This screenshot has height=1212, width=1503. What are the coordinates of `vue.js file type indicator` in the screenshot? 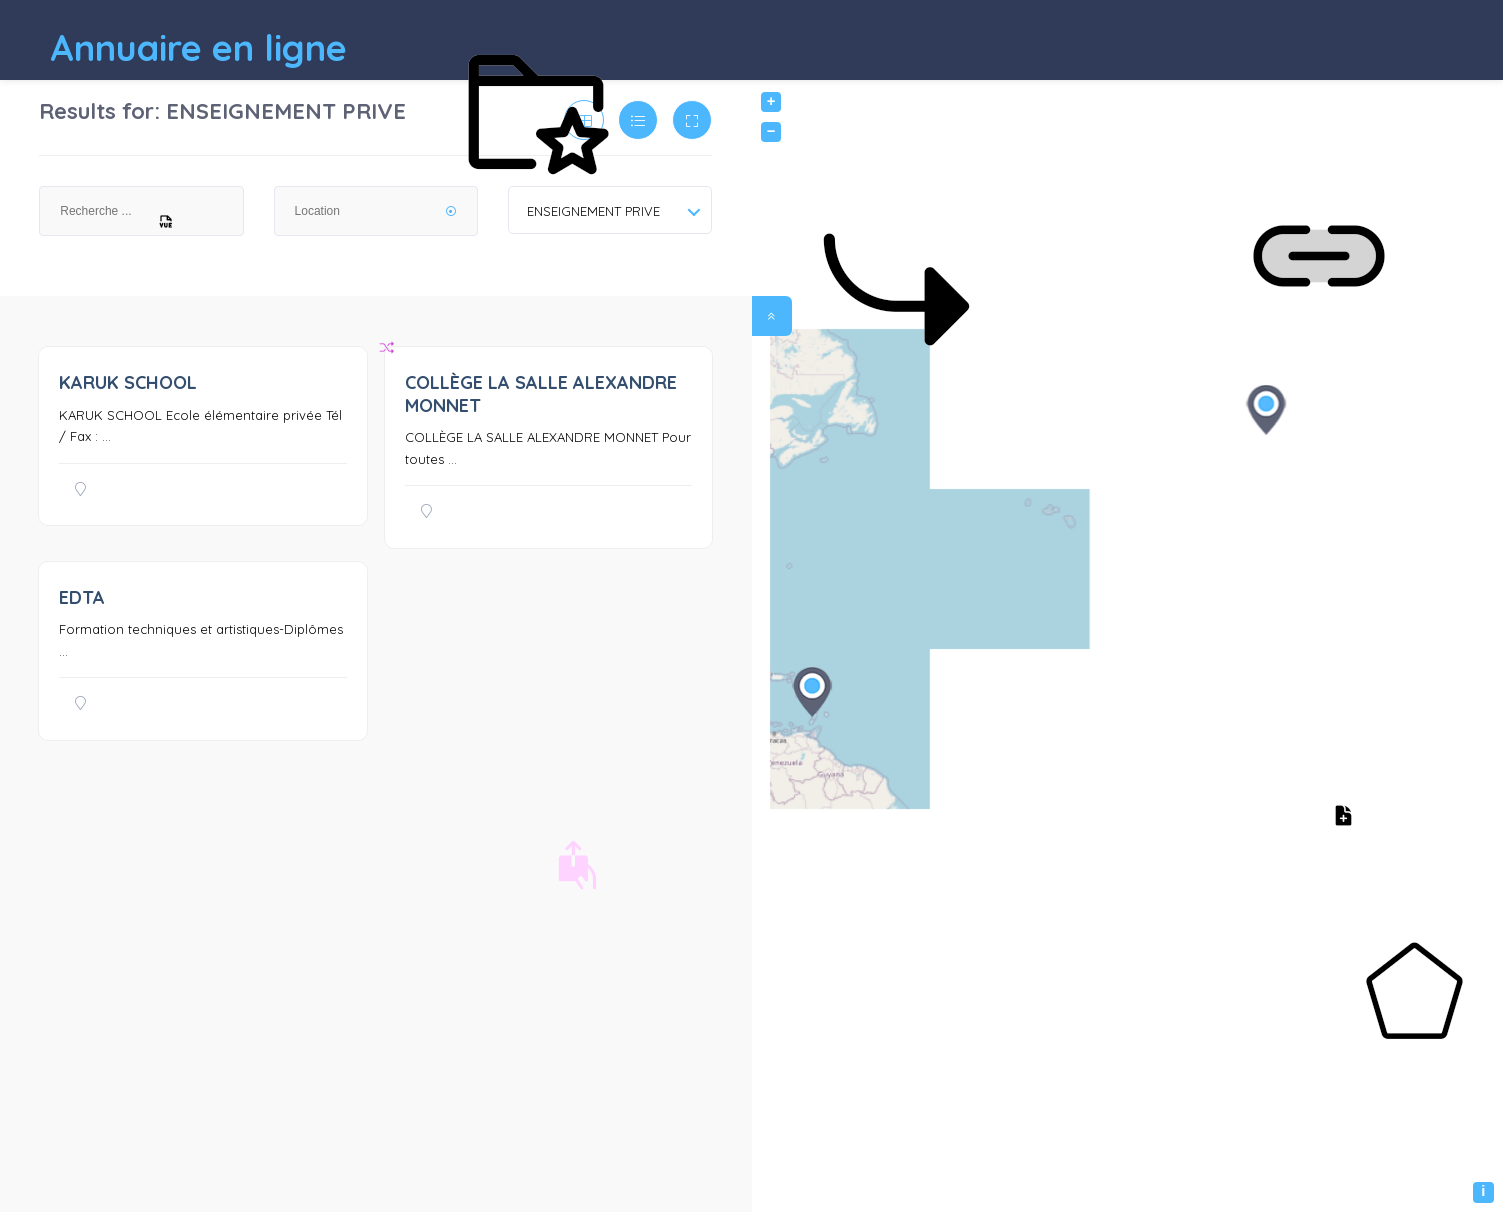 It's located at (166, 222).